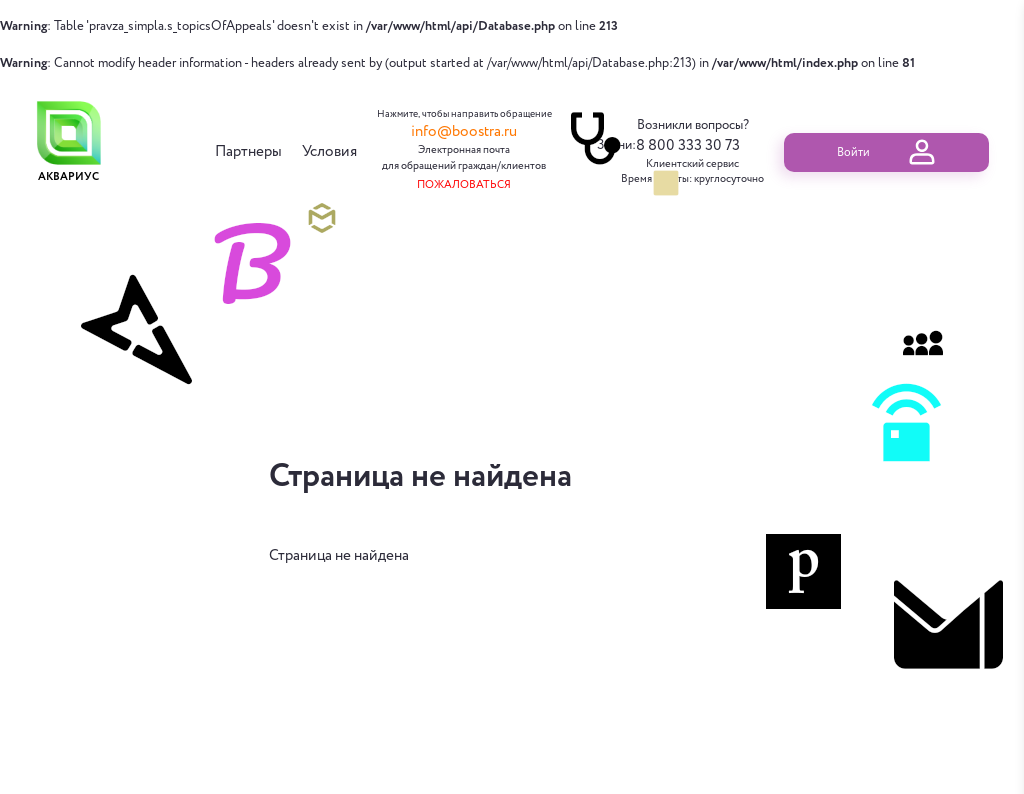  I want to click on stop media playback, so click(666, 183).